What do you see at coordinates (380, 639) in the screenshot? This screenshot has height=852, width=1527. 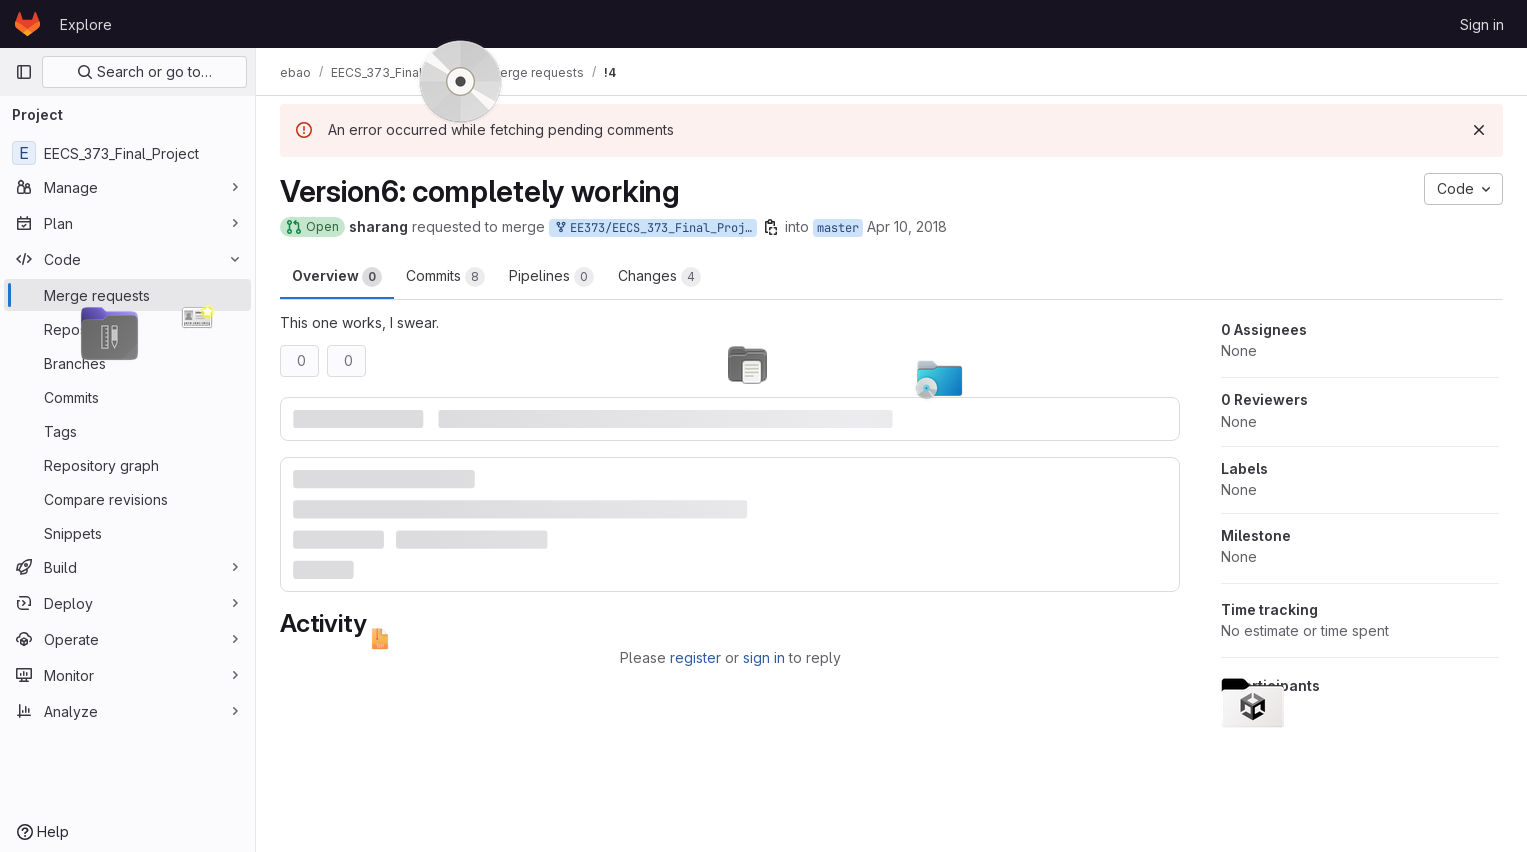 I see `compressed archive file type indicator` at bounding box center [380, 639].